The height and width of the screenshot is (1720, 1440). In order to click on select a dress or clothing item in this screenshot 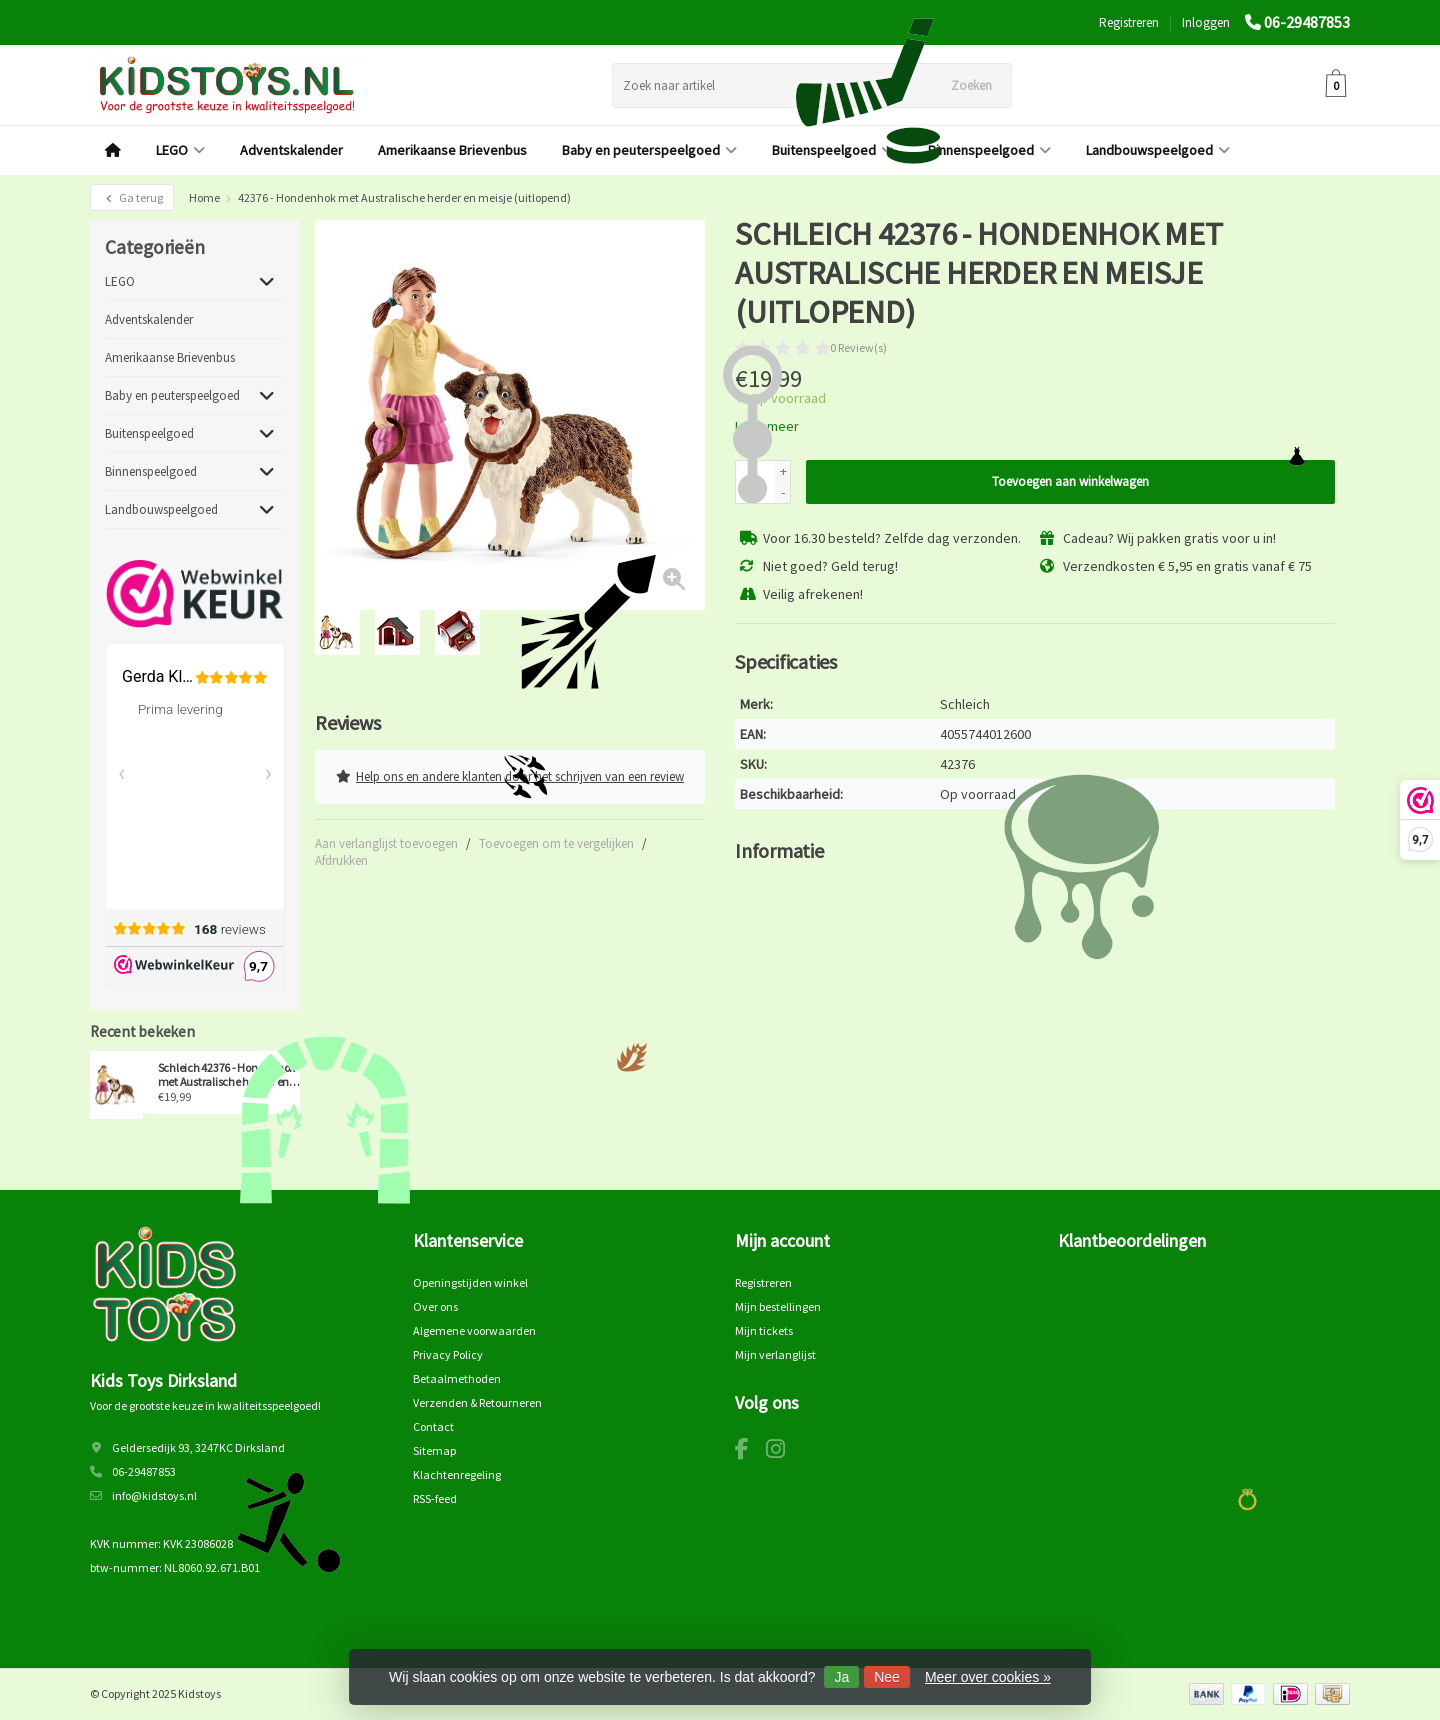, I will do `click(1297, 456)`.